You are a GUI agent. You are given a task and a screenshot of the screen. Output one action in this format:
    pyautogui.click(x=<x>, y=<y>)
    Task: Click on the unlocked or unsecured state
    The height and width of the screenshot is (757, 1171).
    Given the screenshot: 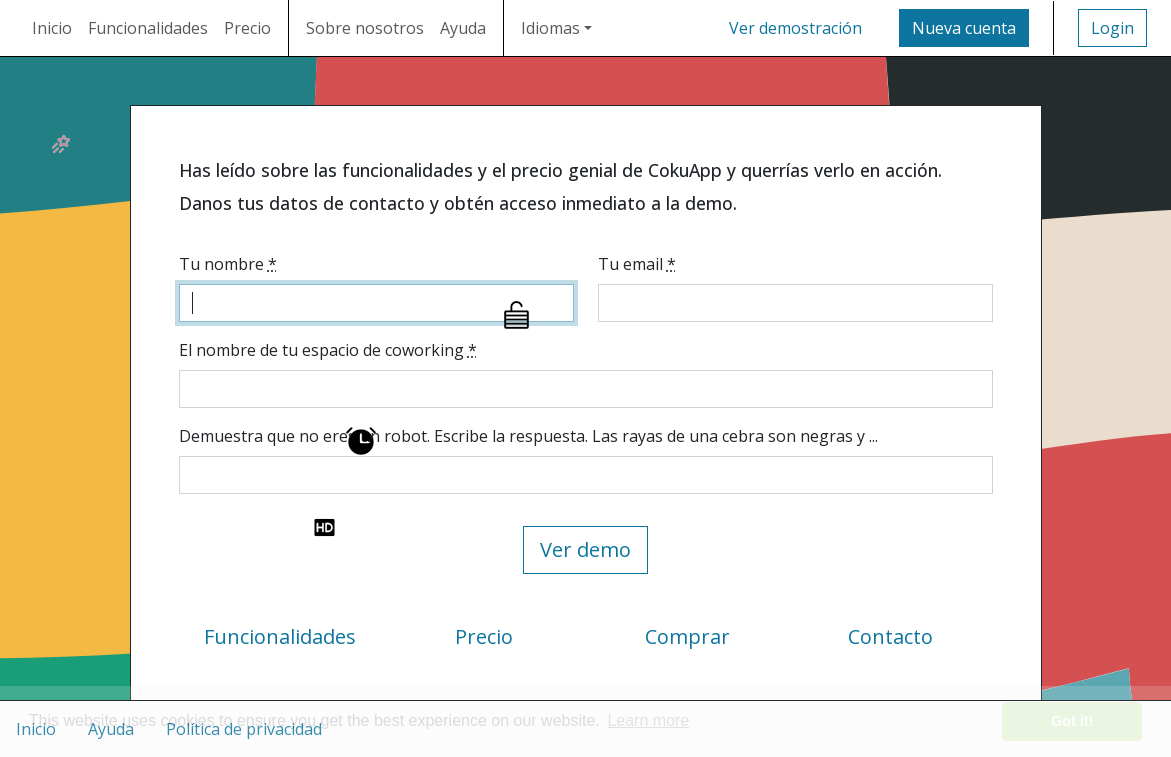 What is the action you would take?
    pyautogui.click(x=516, y=316)
    